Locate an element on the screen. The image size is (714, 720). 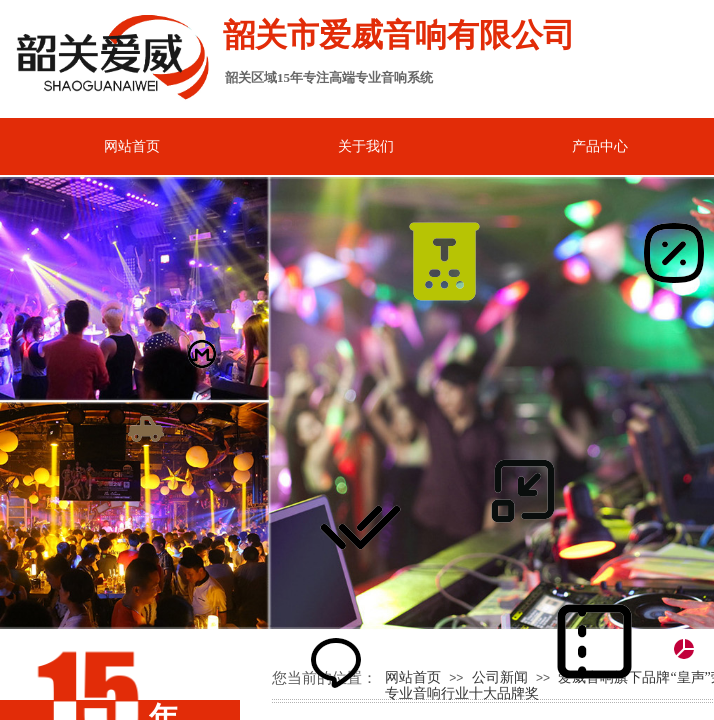
minimize the current window is located at coordinates (524, 489).